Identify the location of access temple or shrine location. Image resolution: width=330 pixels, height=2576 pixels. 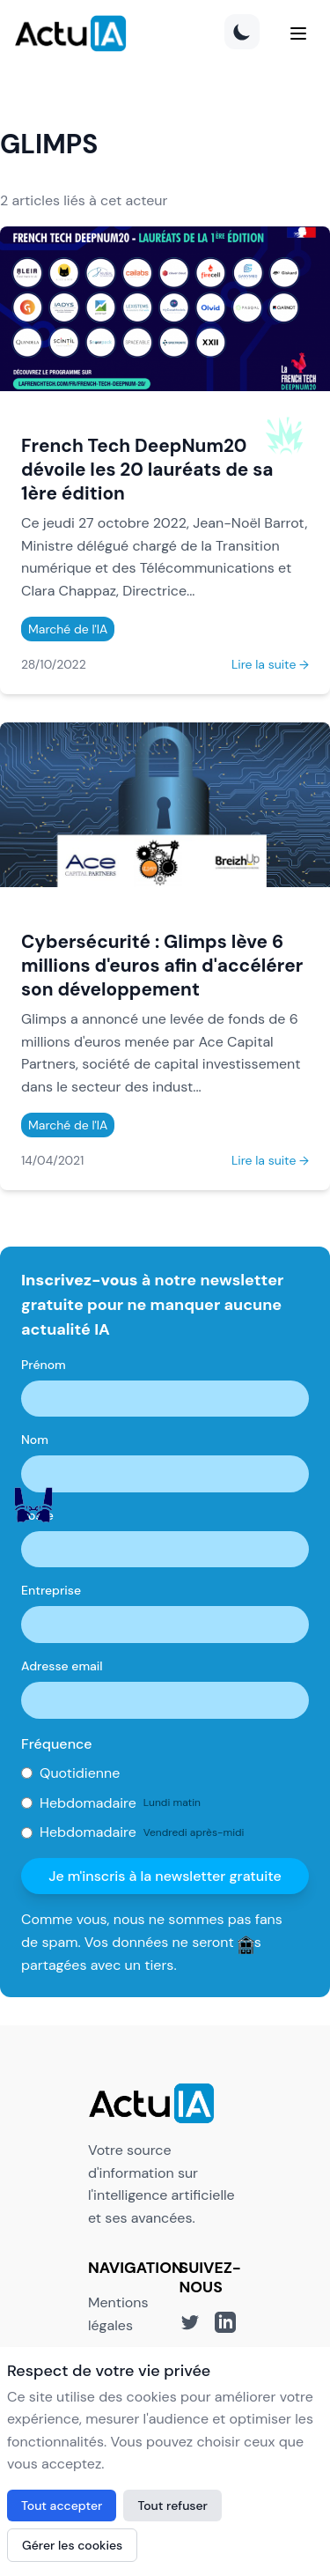
(246, 1944).